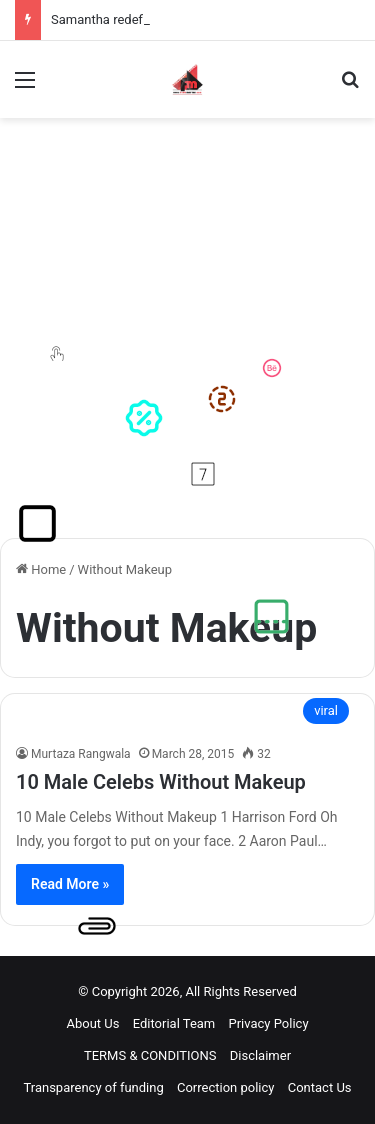  Describe the element at coordinates (203, 474) in the screenshot. I see `select or input the number seven` at that location.